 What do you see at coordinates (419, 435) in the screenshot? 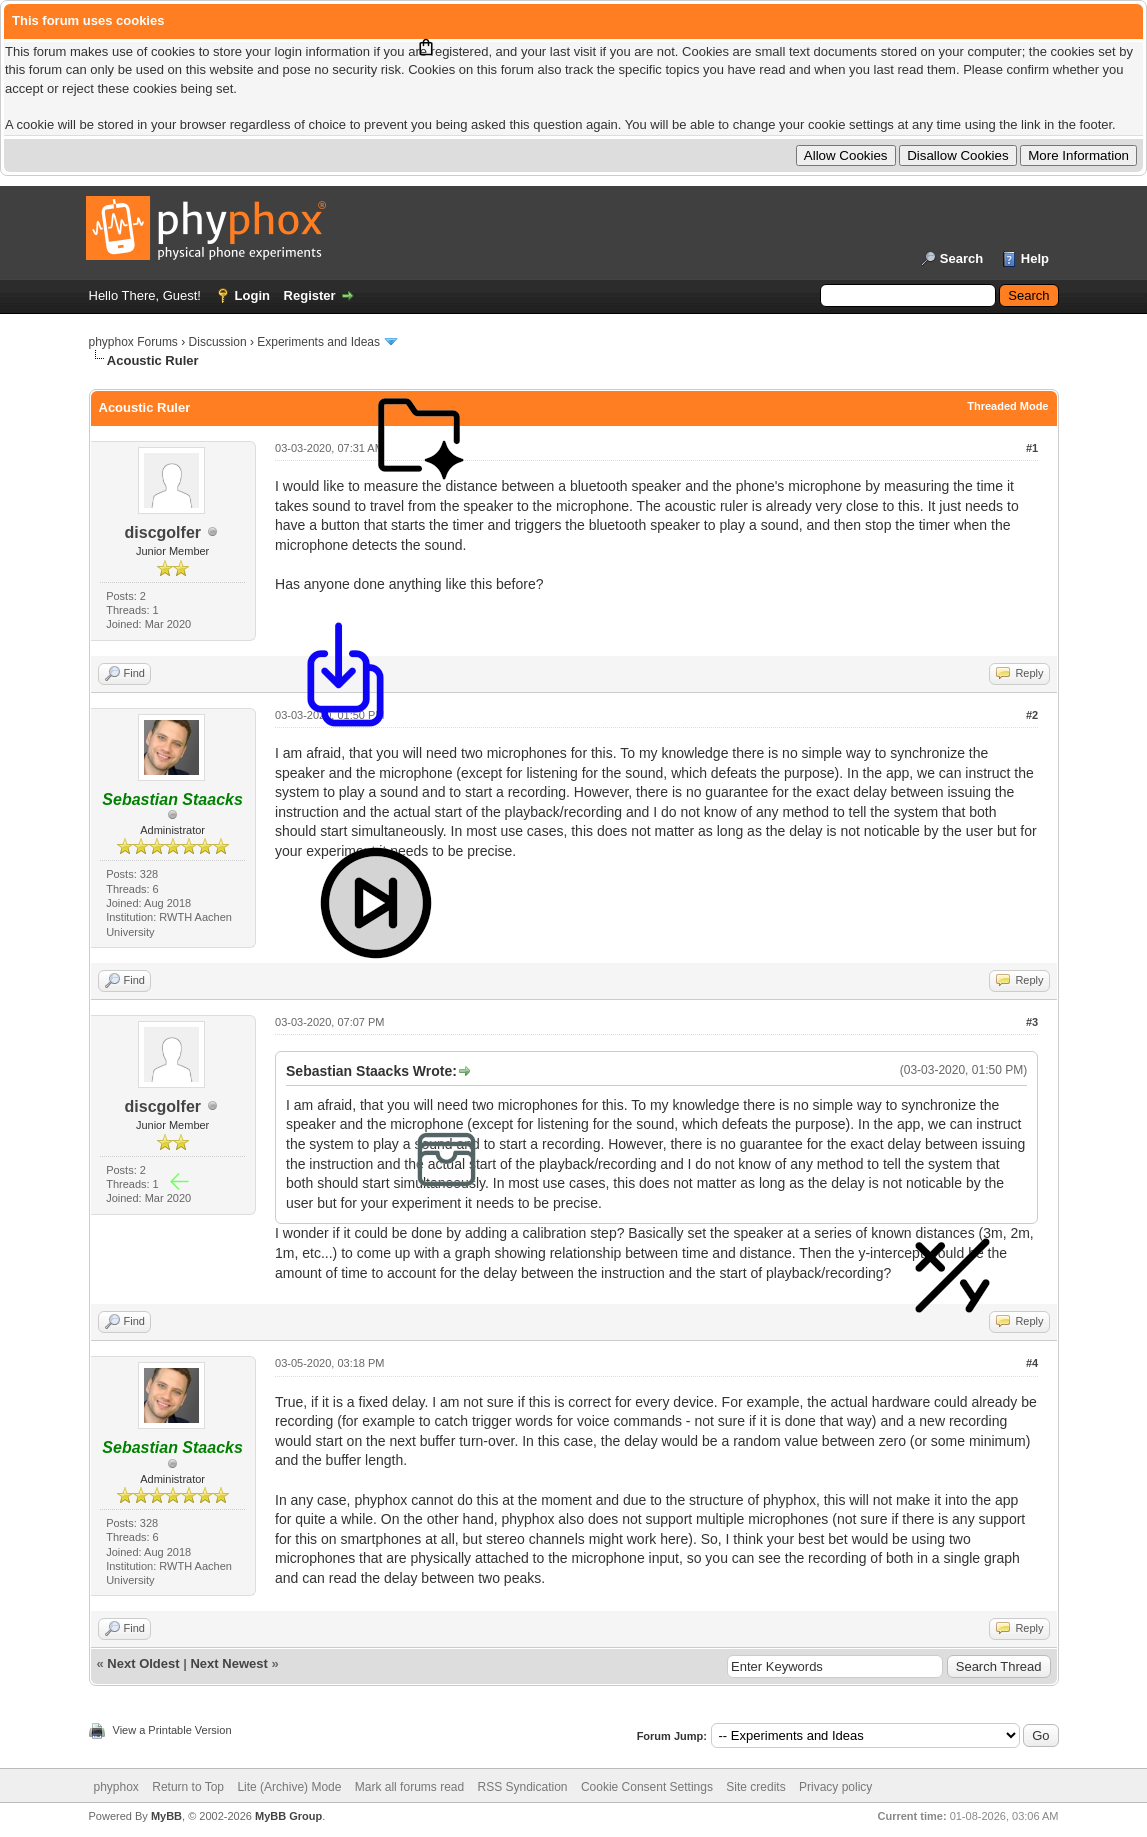
I see `create a new space or workspace` at bounding box center [419, 435].